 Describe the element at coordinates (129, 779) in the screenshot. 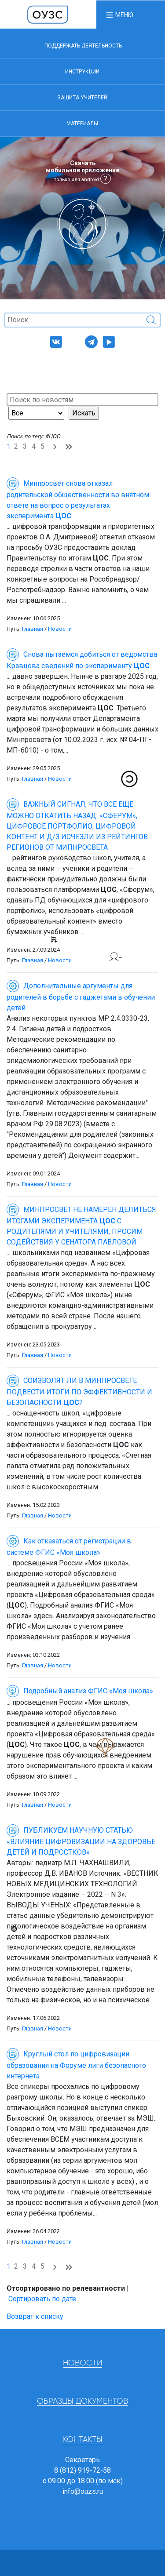

I see `indicates copyleft licensing status` at that location.